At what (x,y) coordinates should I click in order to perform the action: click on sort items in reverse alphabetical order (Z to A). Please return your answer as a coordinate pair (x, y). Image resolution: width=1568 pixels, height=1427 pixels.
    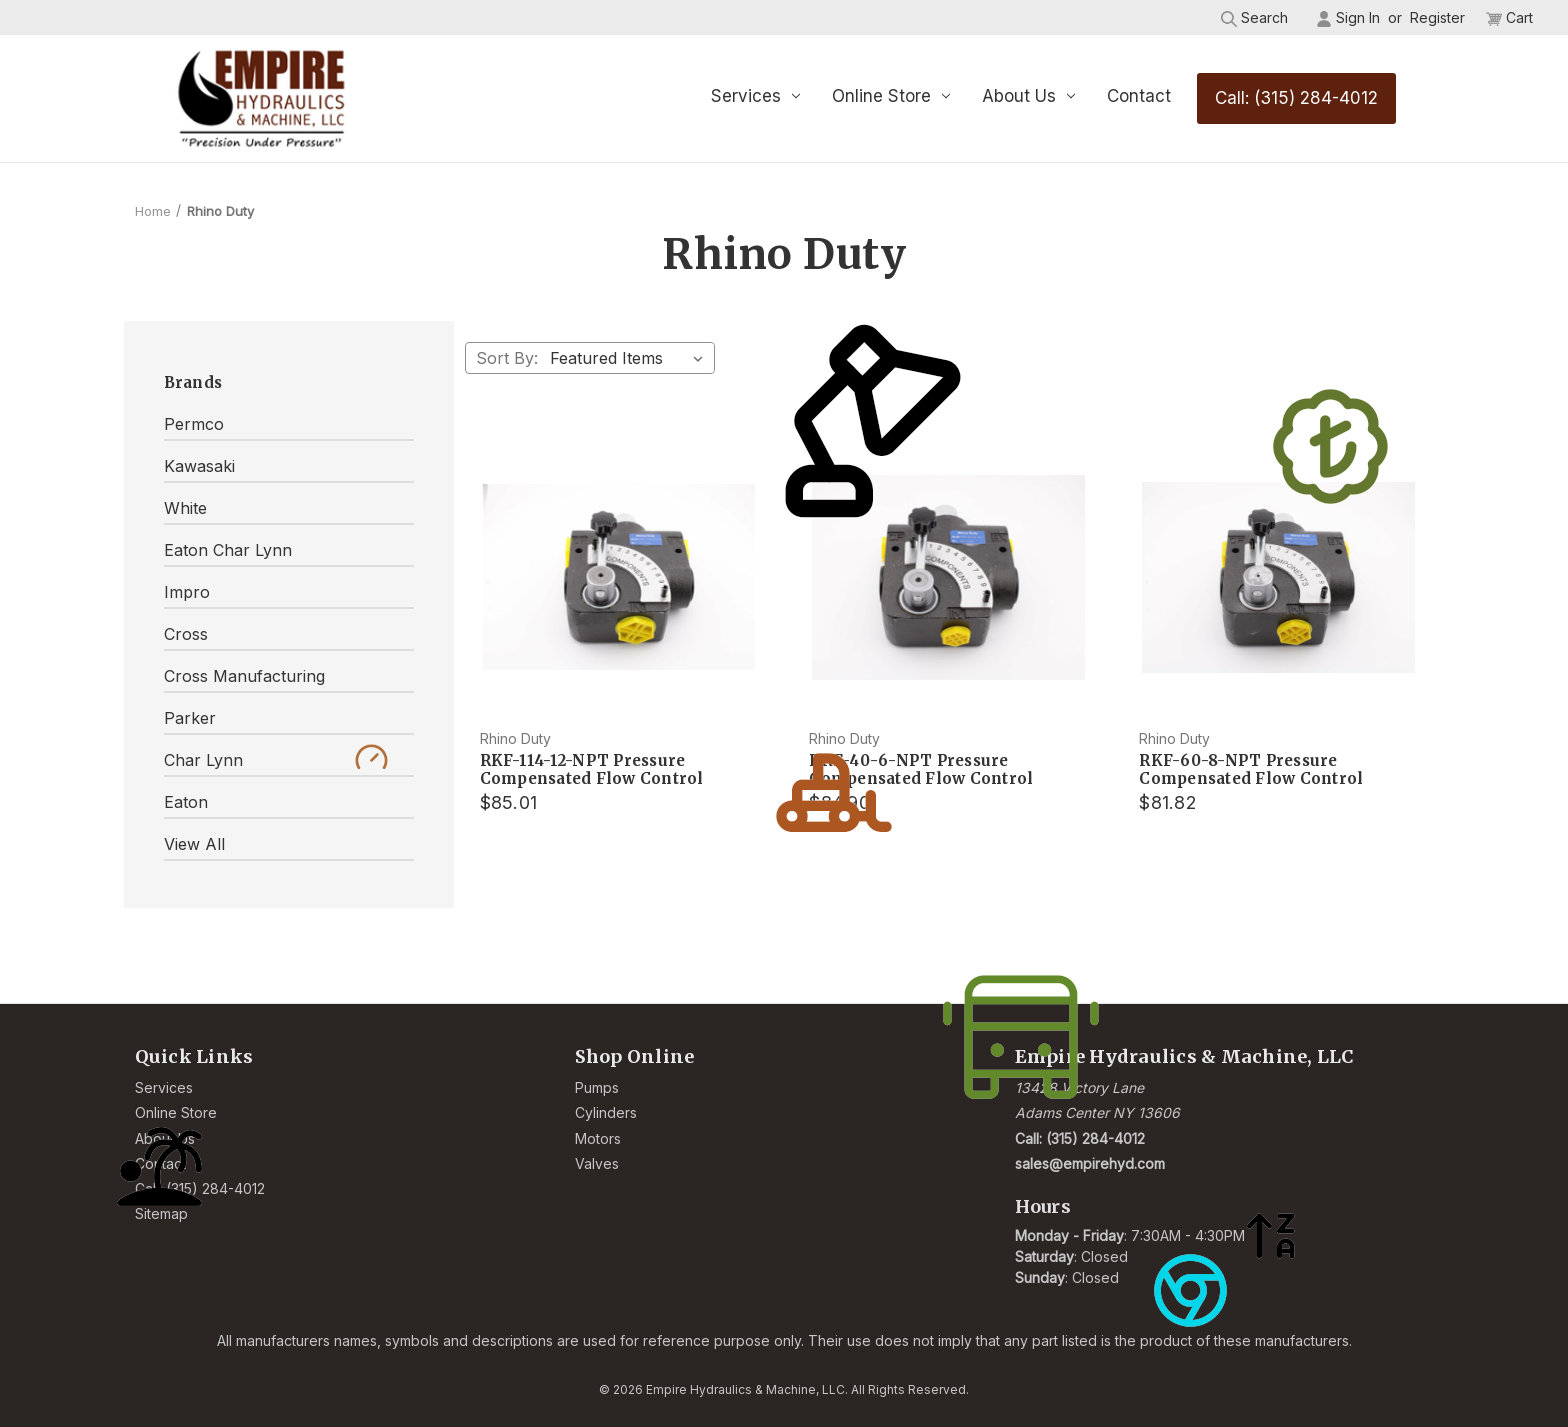
    Looking at the image, I should click on (1272, 1236).